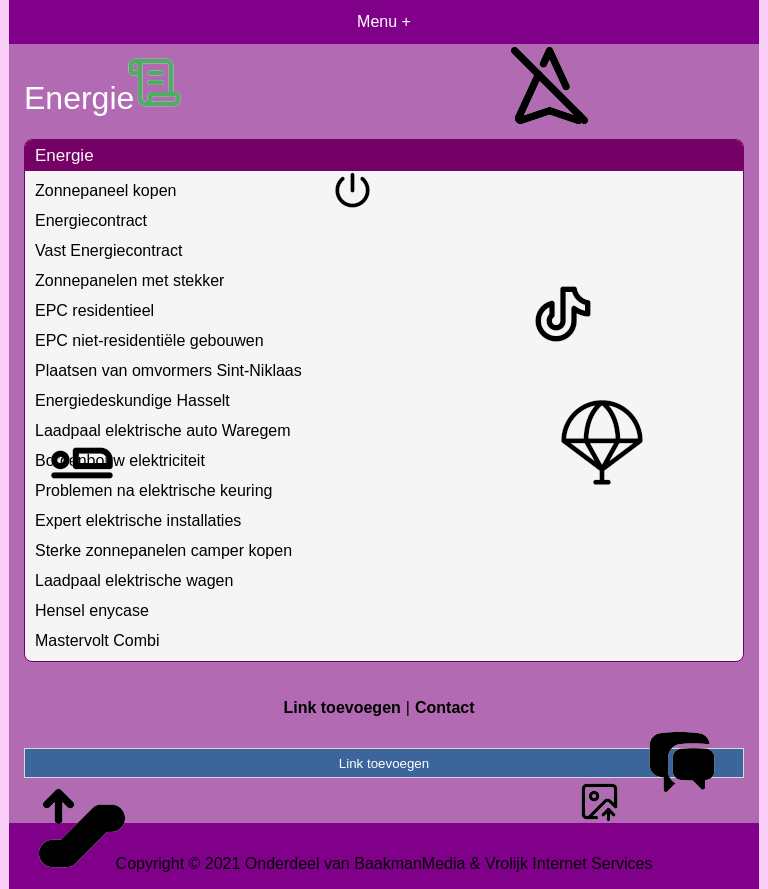 The width and height of the screenshot is (768, 889). I want to click on view hotel or accommodation options, so click(82, 463).